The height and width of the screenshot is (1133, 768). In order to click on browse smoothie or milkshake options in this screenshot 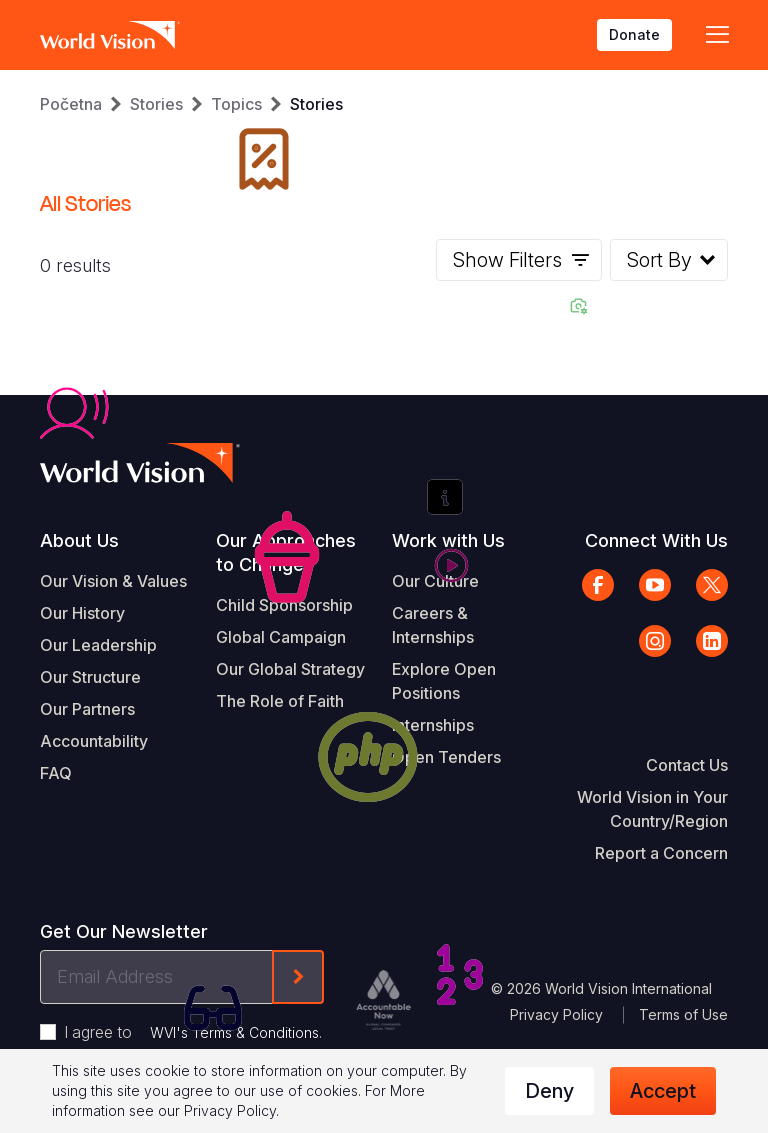, I will do `click(287, 557)`.